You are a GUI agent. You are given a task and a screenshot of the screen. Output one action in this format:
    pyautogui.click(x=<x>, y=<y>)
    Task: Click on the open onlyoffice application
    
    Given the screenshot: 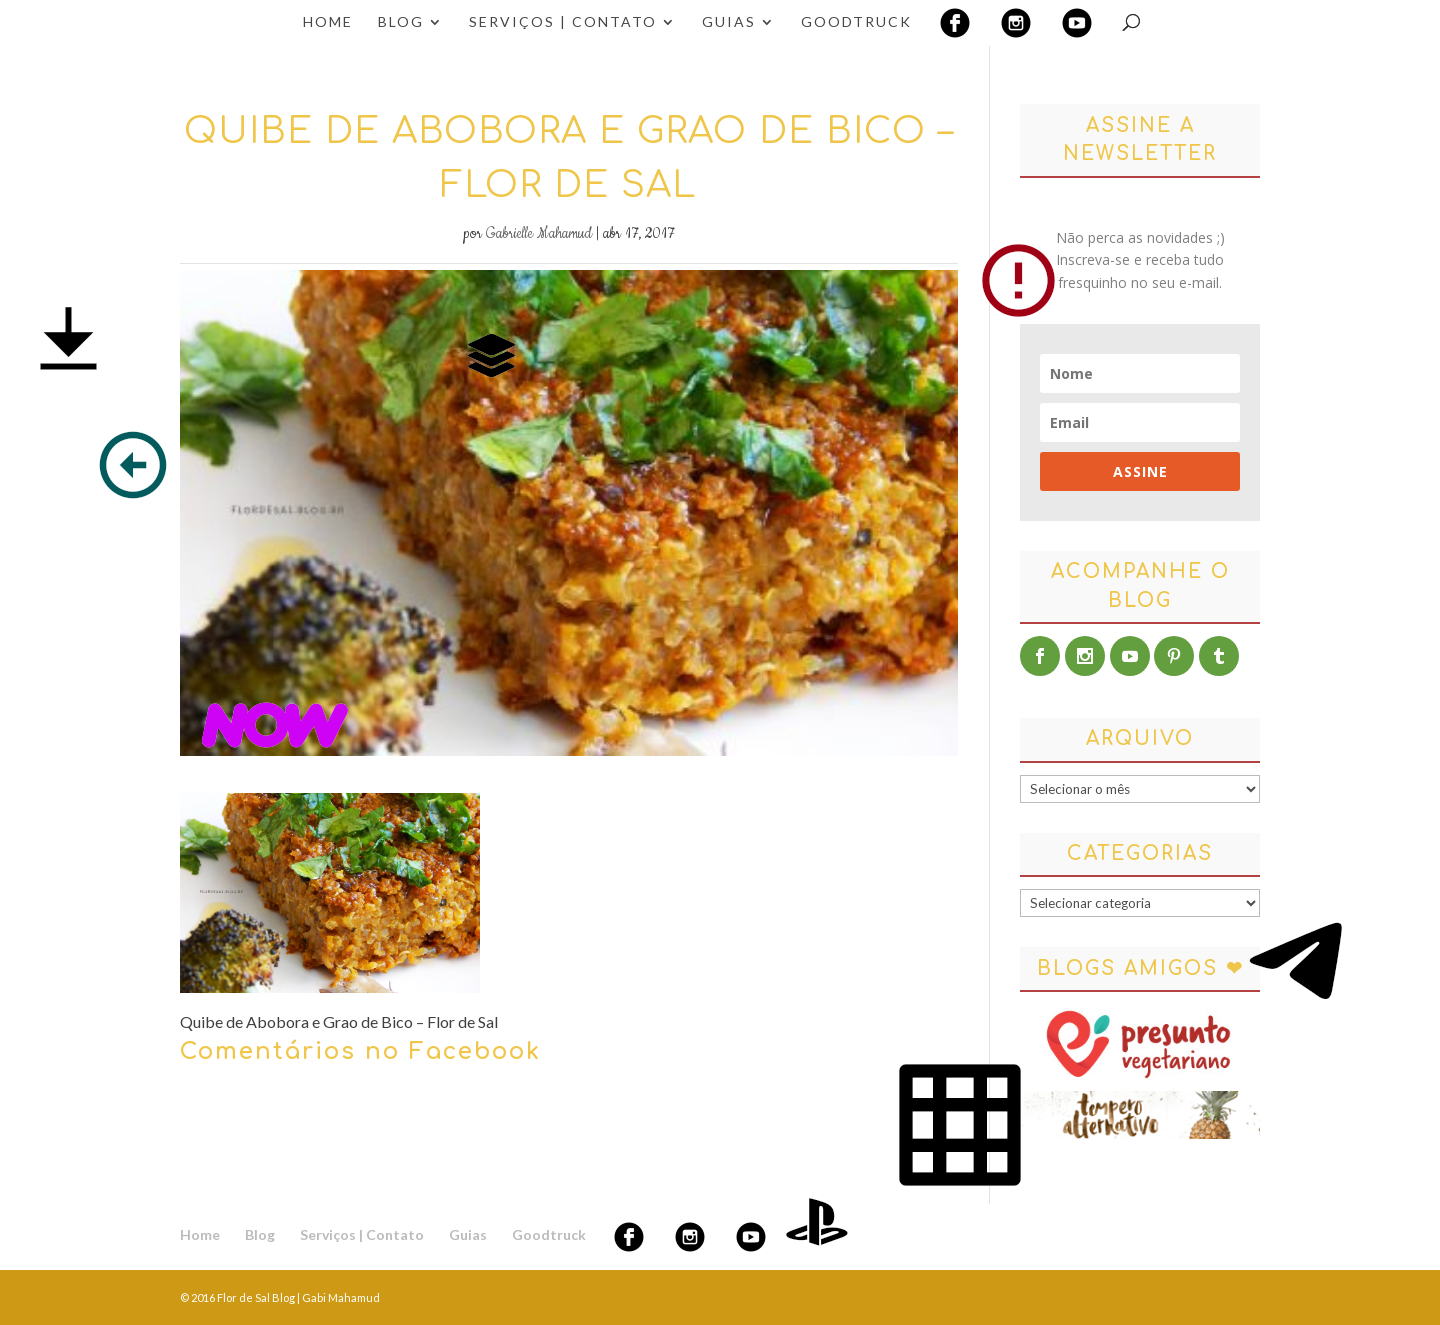 What is the action you would take?
    pyautogui.click(x=491, y=355)
    